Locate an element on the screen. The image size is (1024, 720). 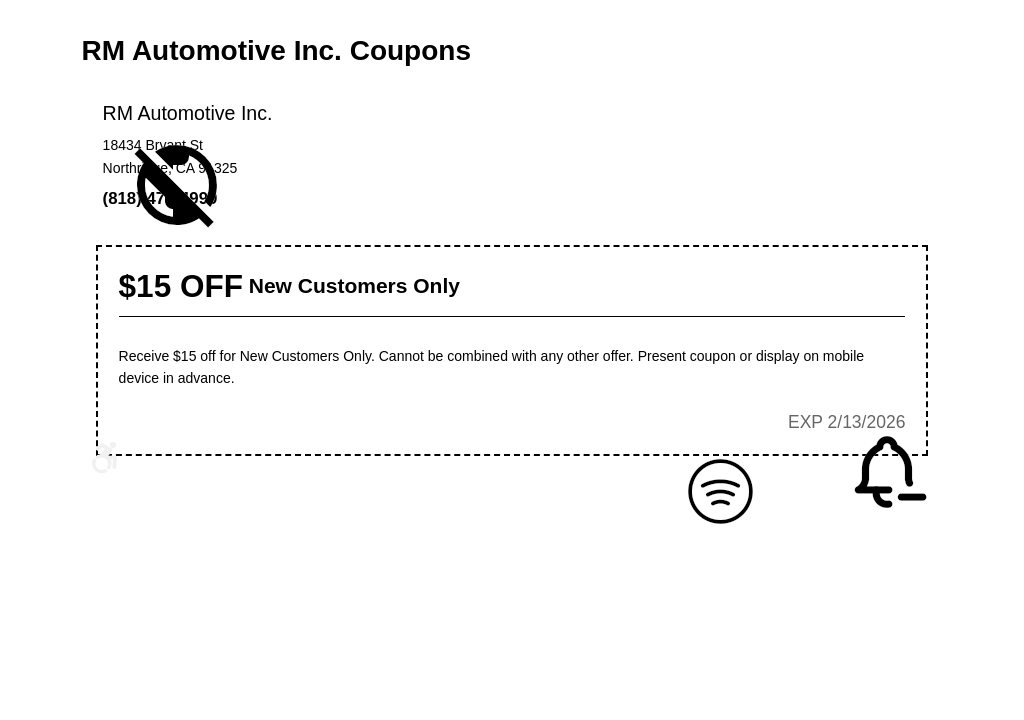
indicates content is not publicly visible is located at coordinates (177, 185).